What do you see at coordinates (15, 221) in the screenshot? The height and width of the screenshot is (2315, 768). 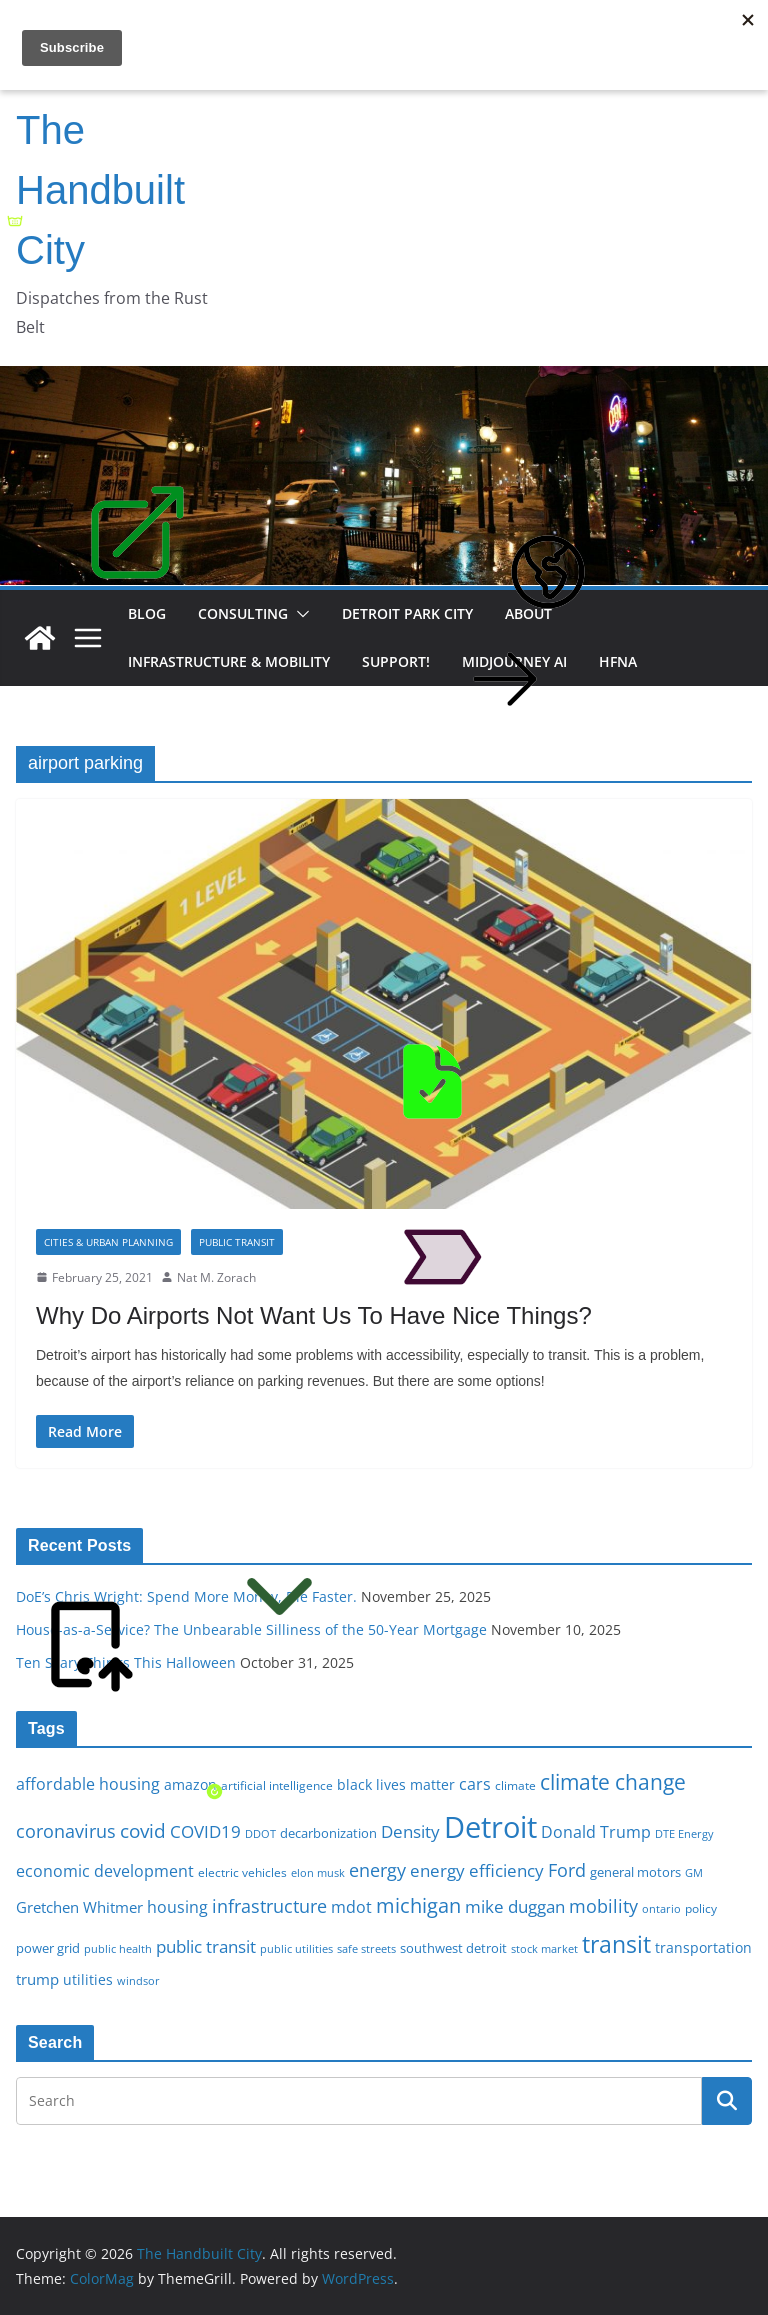 I see `wash at high temperature (6 dots) laundry care symbol` at bounding box center [15, 221].